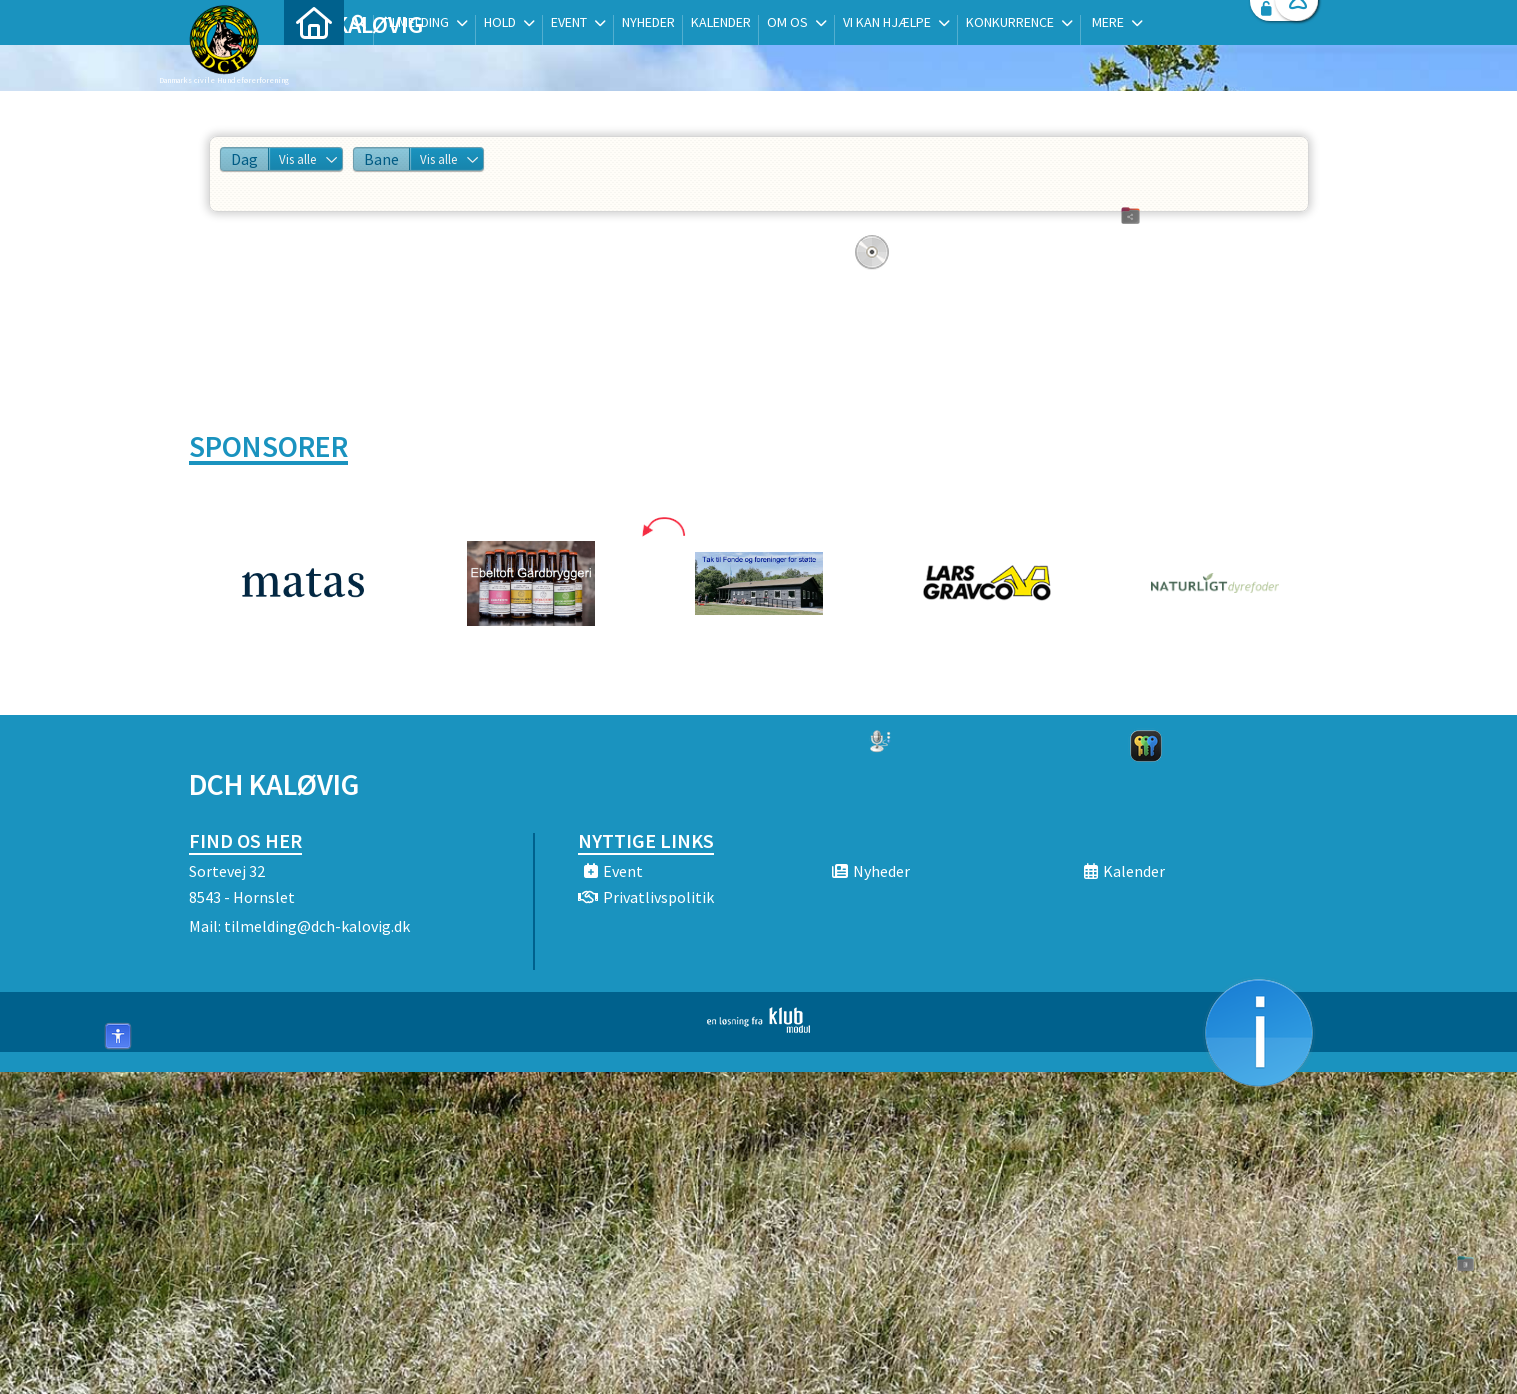 This screenshot has width=1517, height=1394. I want to click on open accessibility settings, so click(118, 1036).